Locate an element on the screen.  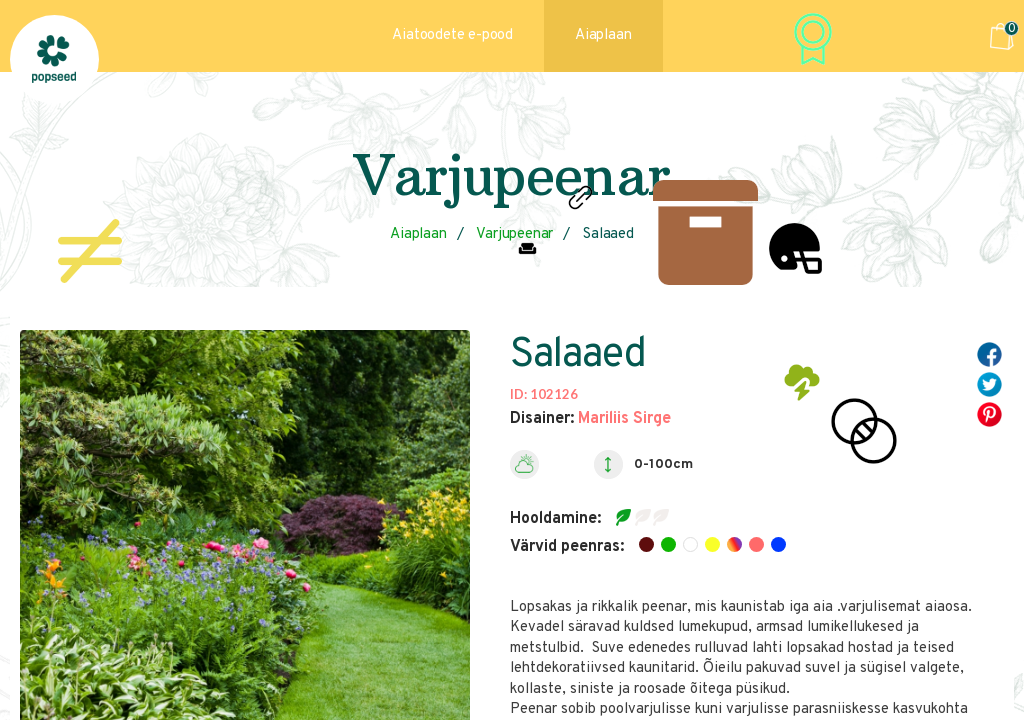
access storage or archived files is located at coordinates (705, 232).